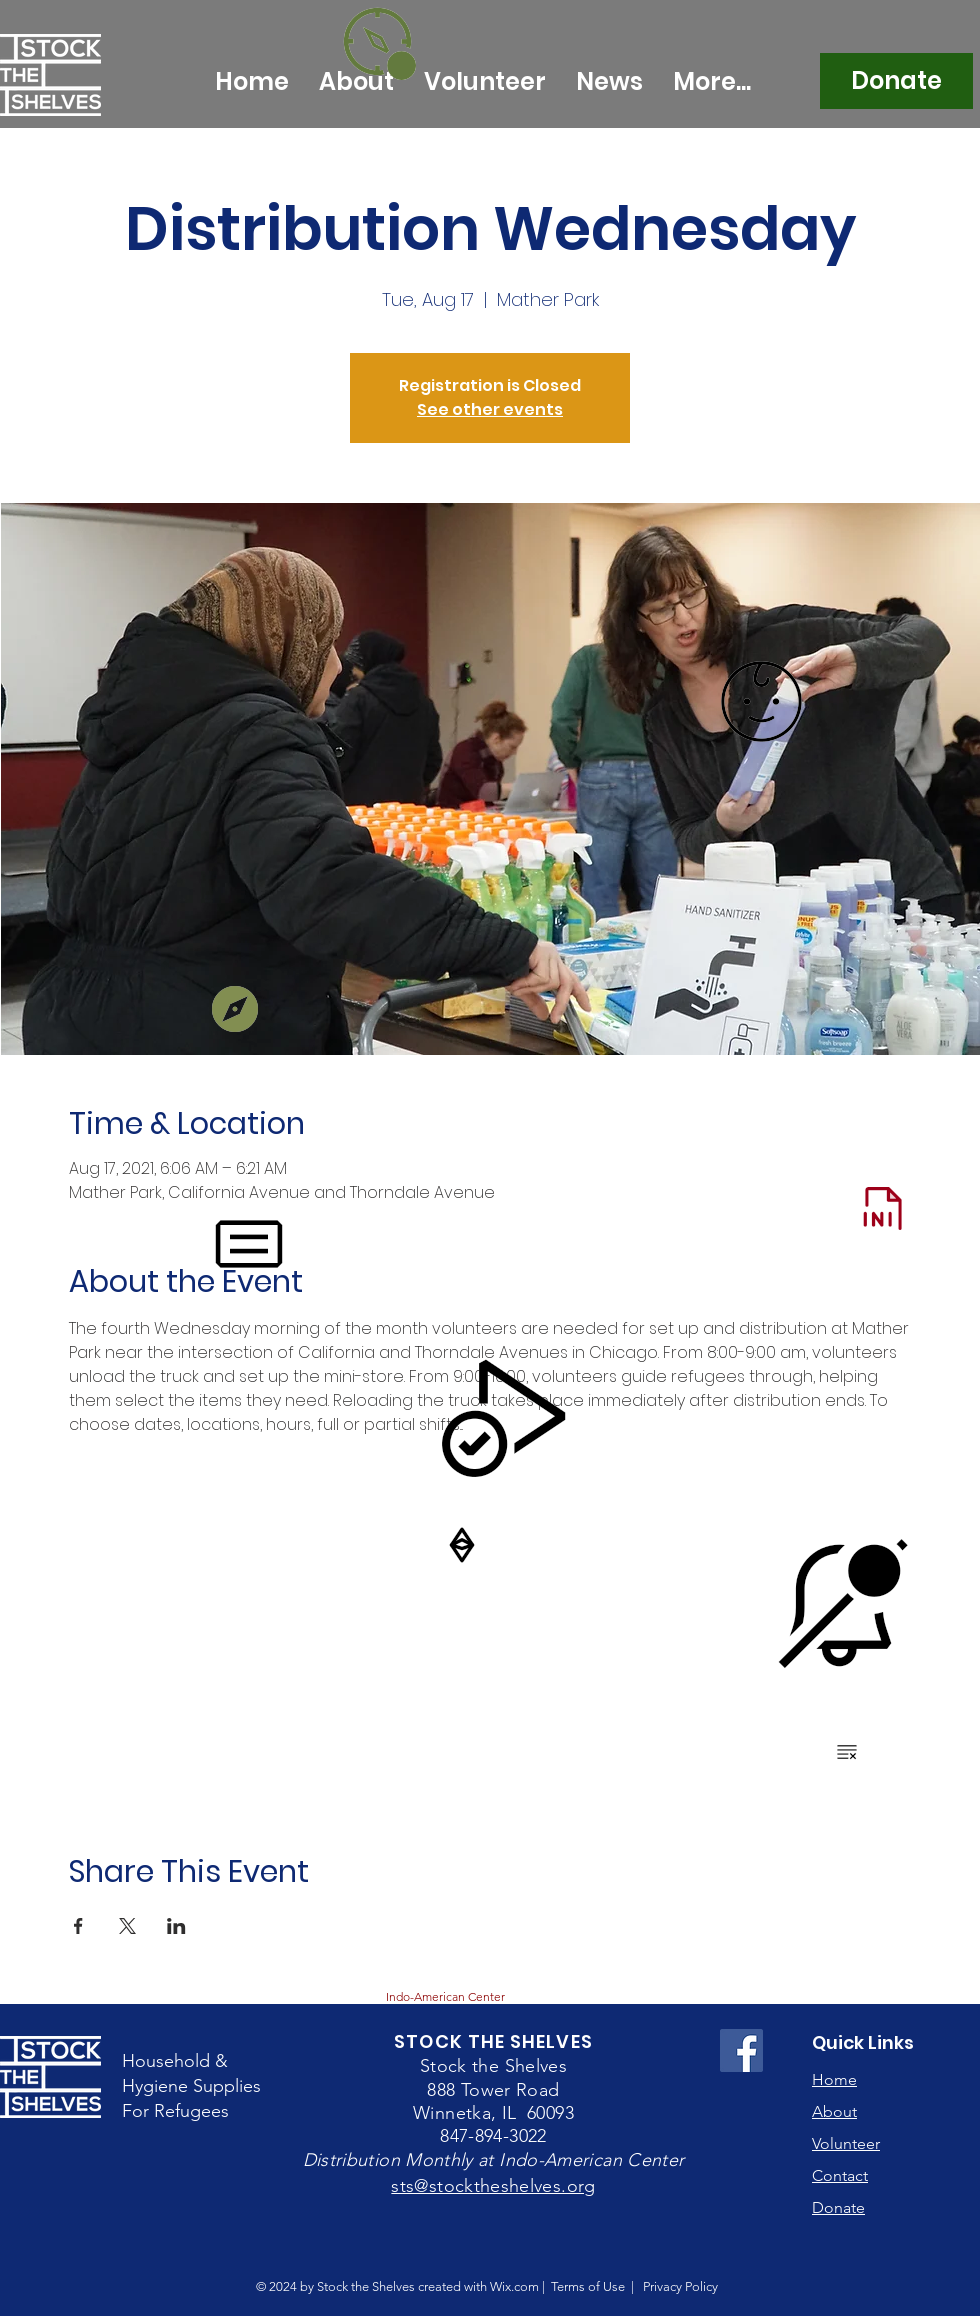  Describe the element at coordinates (883, 1208) in the screenshot. I see `view or open an INI configuration file` at that location.